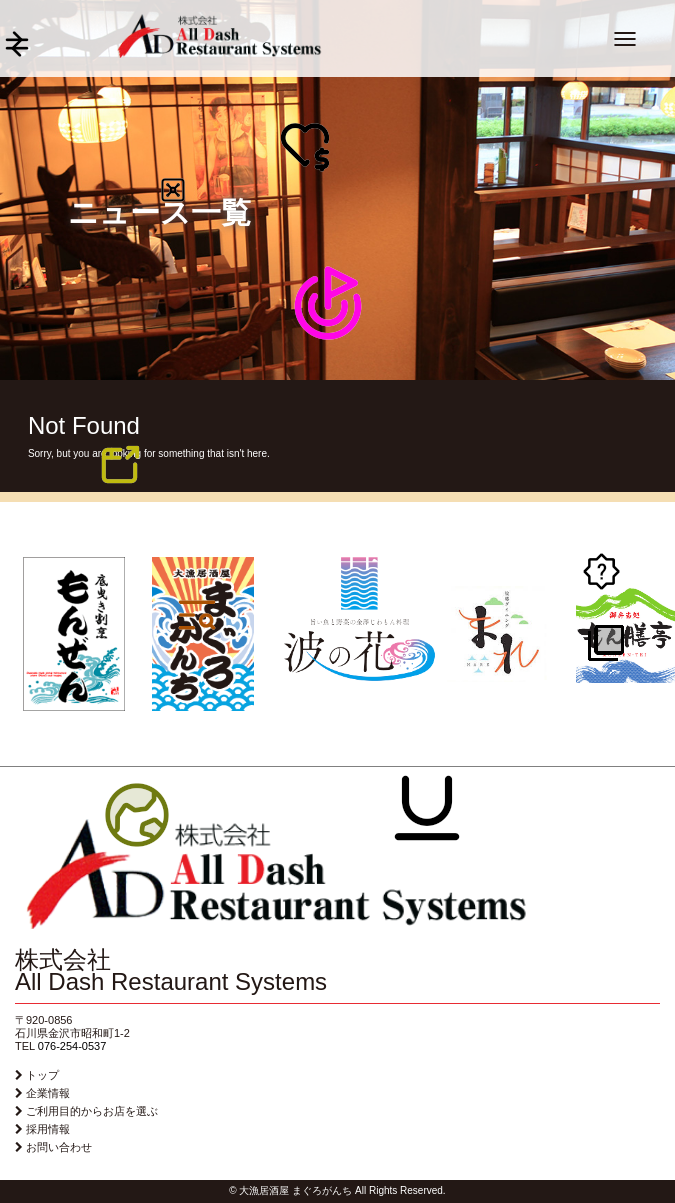  Describe the element at coordinates (119, 465) in the screenshot. I see `maximize browser window to full screen` at that location.